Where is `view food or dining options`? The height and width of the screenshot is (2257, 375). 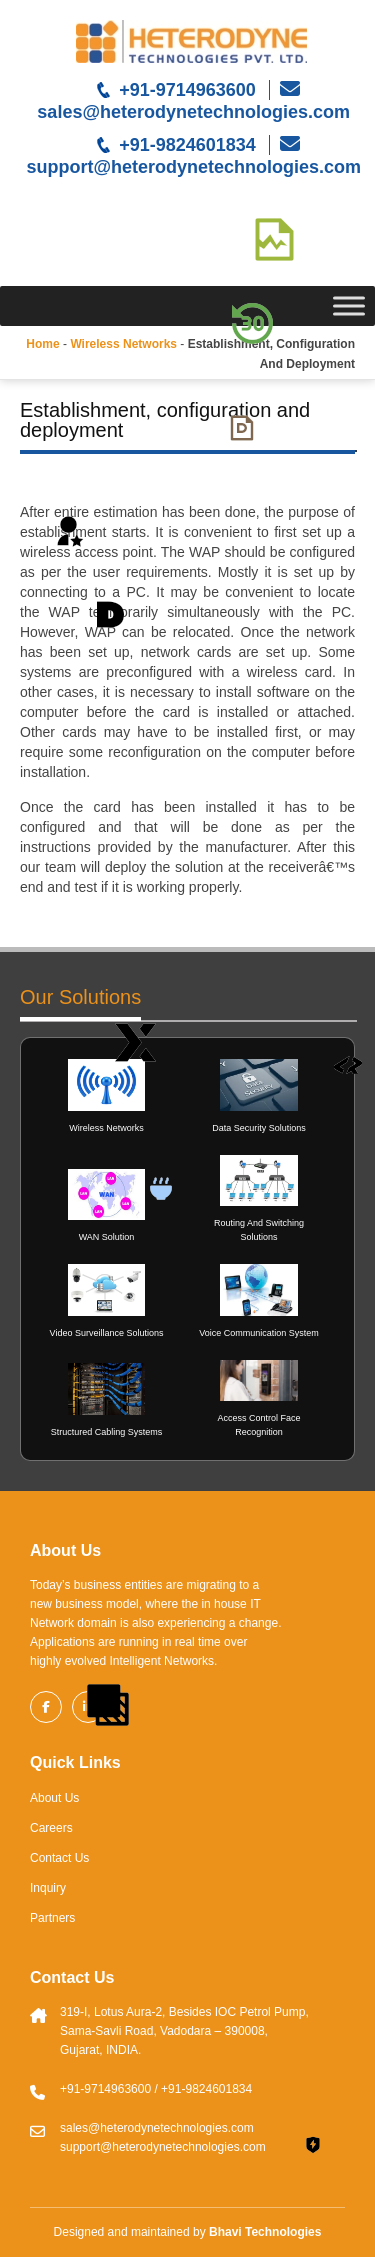
view food or dining options is located at coordinates (161, 1190).